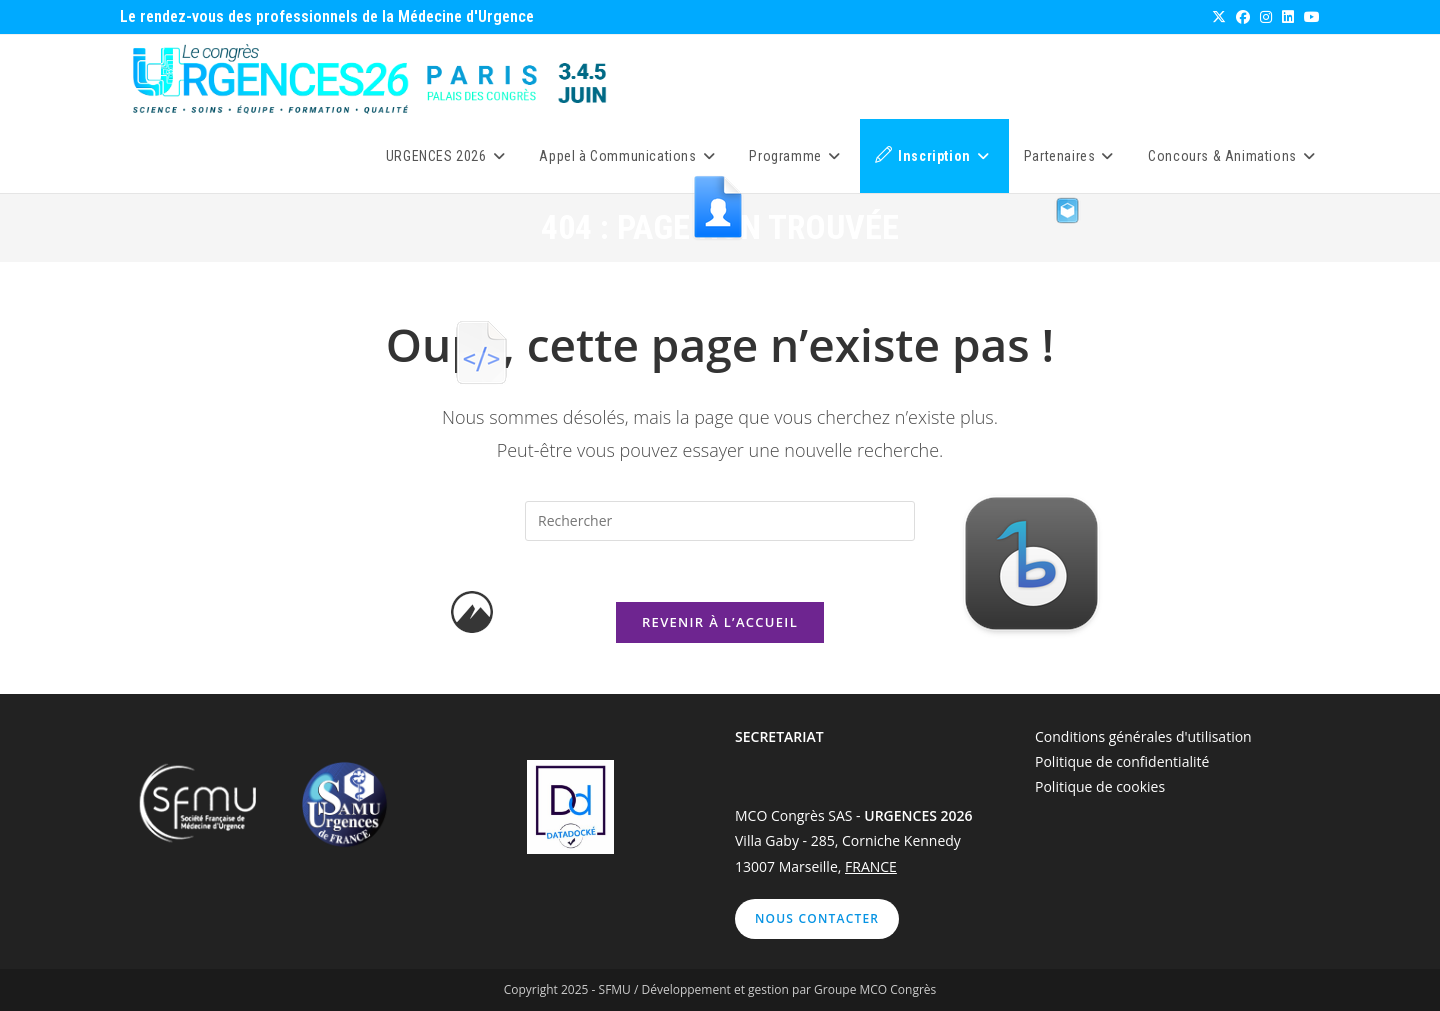  Describe the element at coordinates (718, 208) in the screenshot. I see `open a contact file` at that location.